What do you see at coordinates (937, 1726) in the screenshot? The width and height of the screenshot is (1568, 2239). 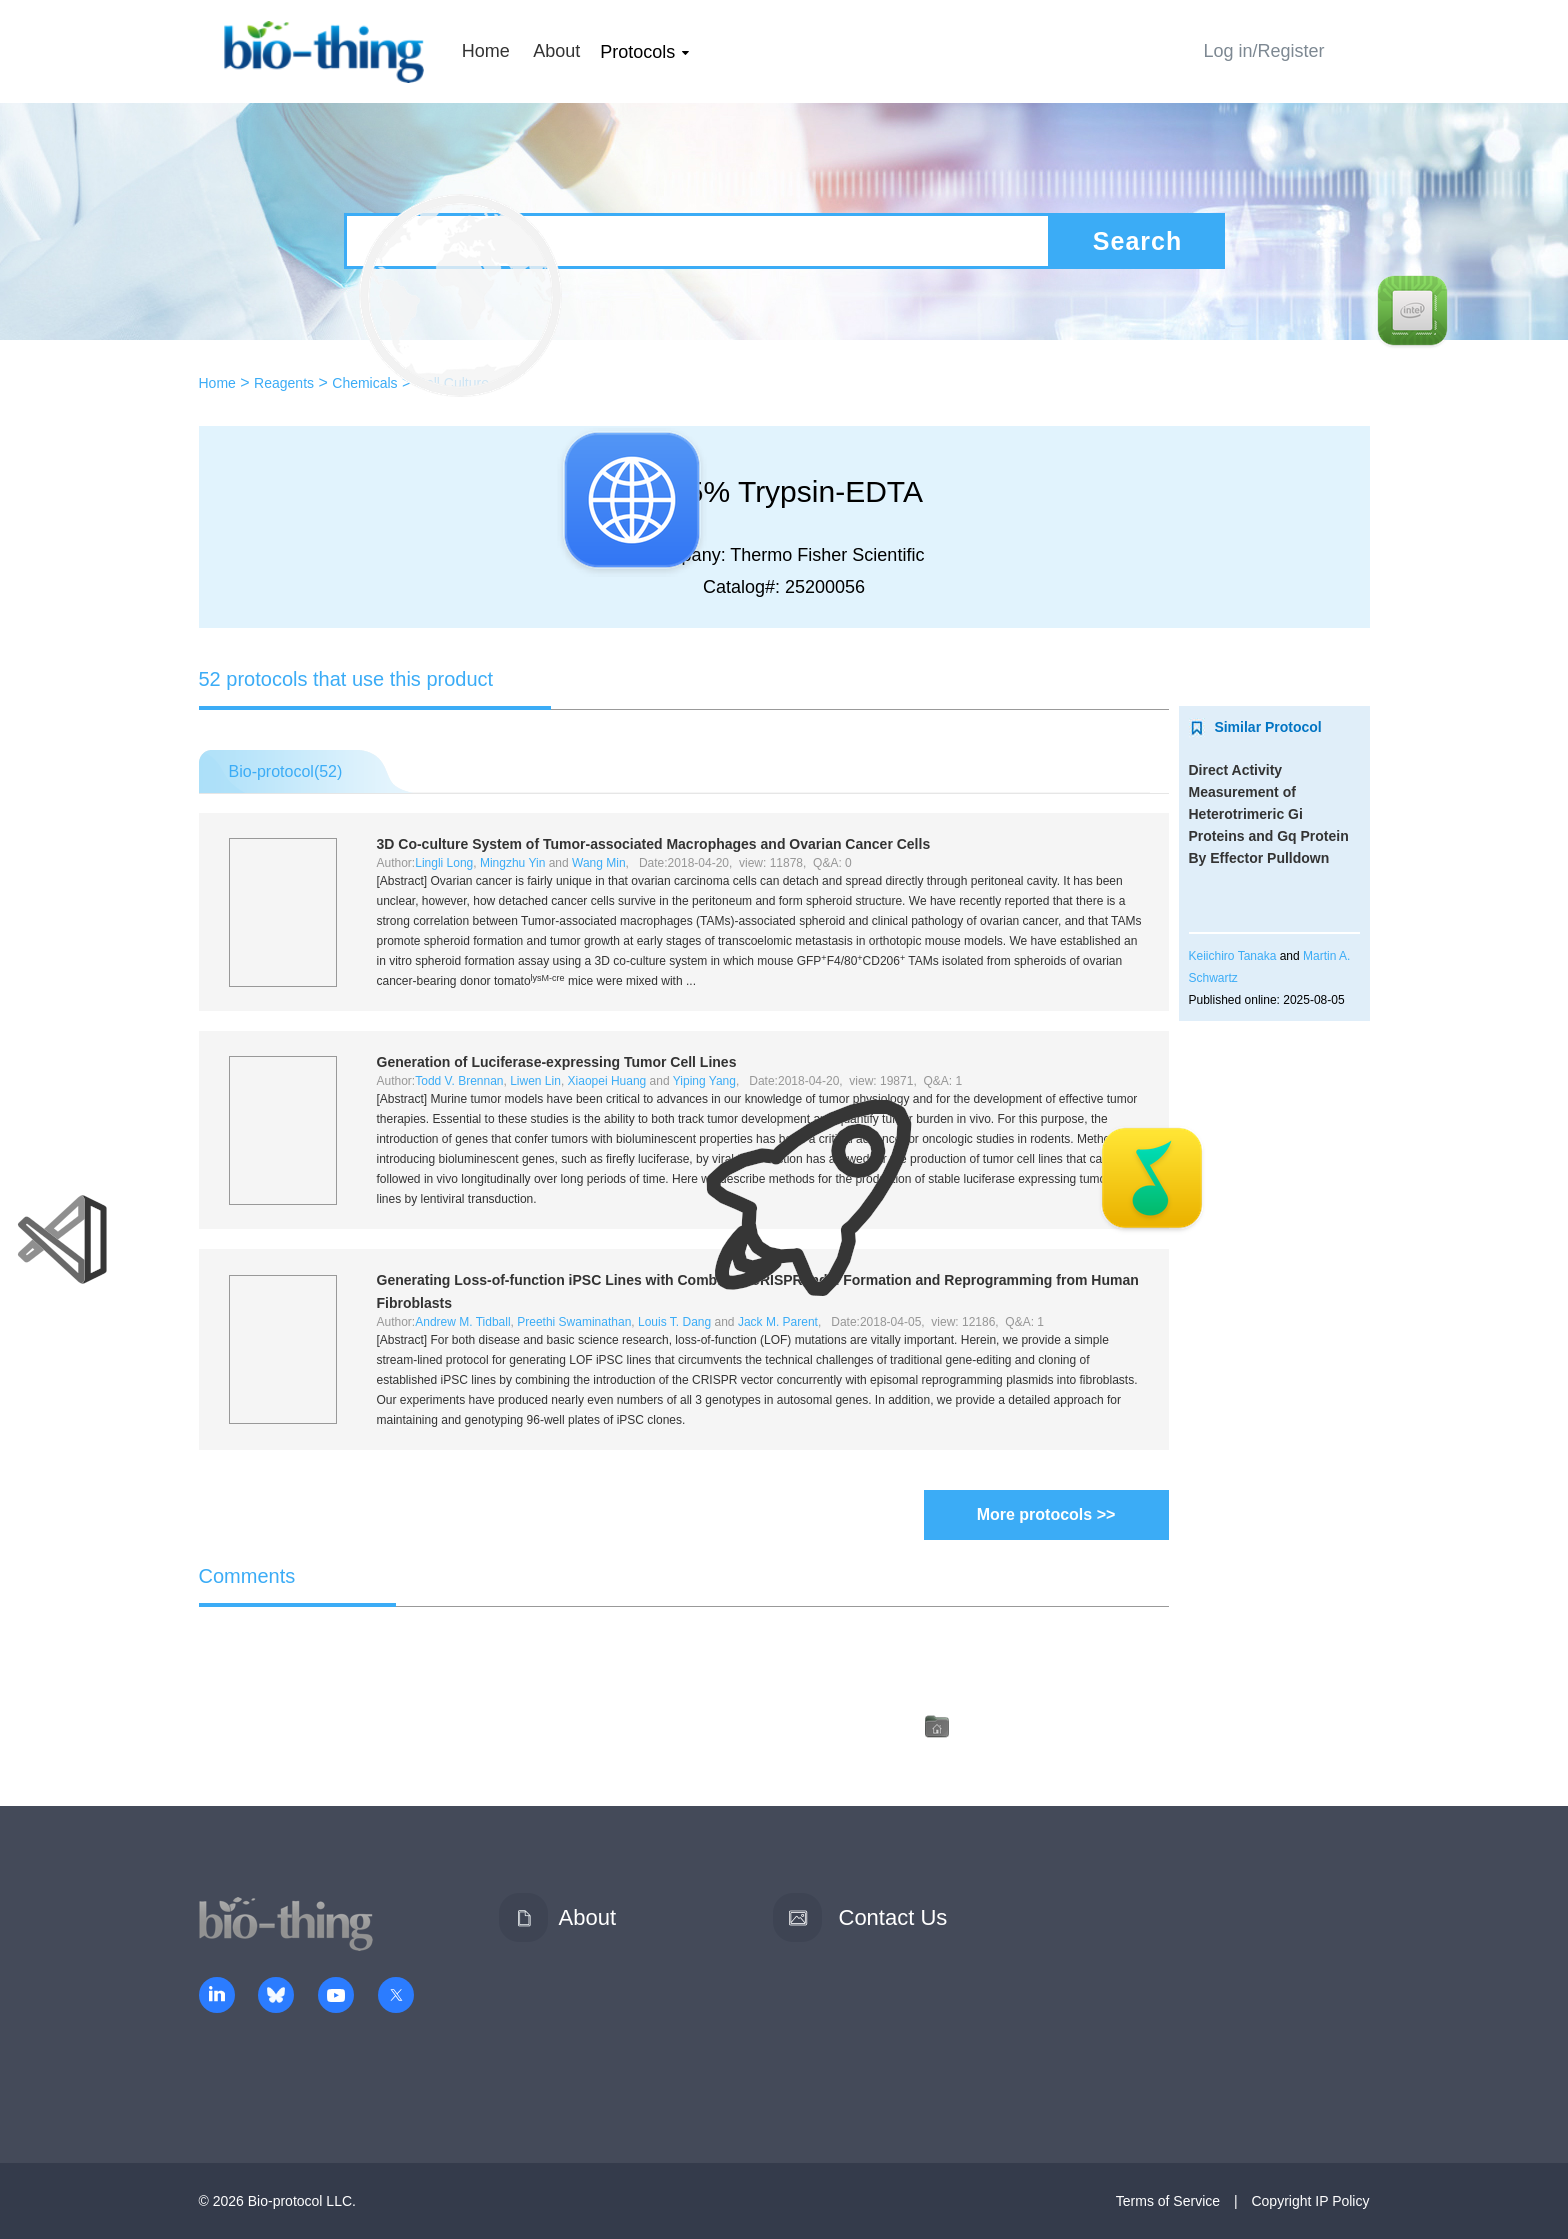 I see `access your home folder` at bounding box center [937, 1726].